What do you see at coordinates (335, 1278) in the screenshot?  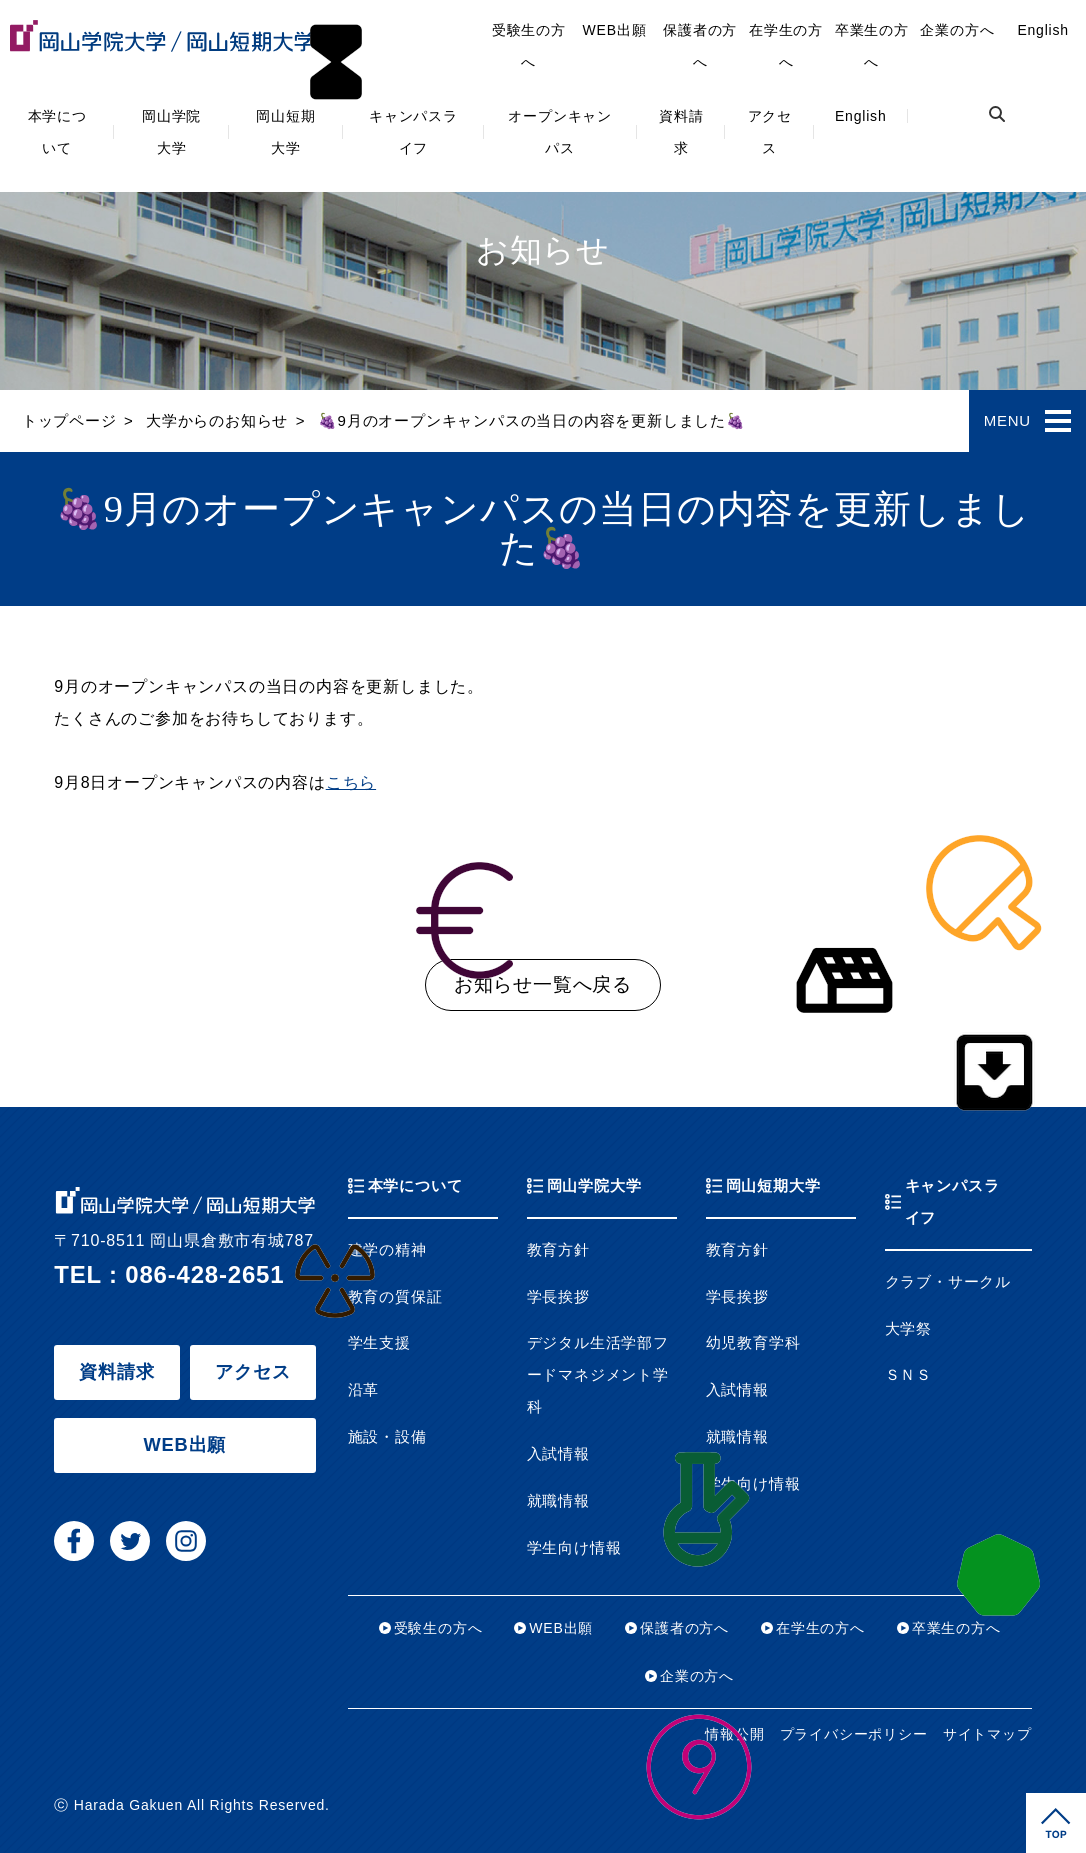 I see `indicates radioactive or hazardous material warning` at bounding box center [335, 1278].